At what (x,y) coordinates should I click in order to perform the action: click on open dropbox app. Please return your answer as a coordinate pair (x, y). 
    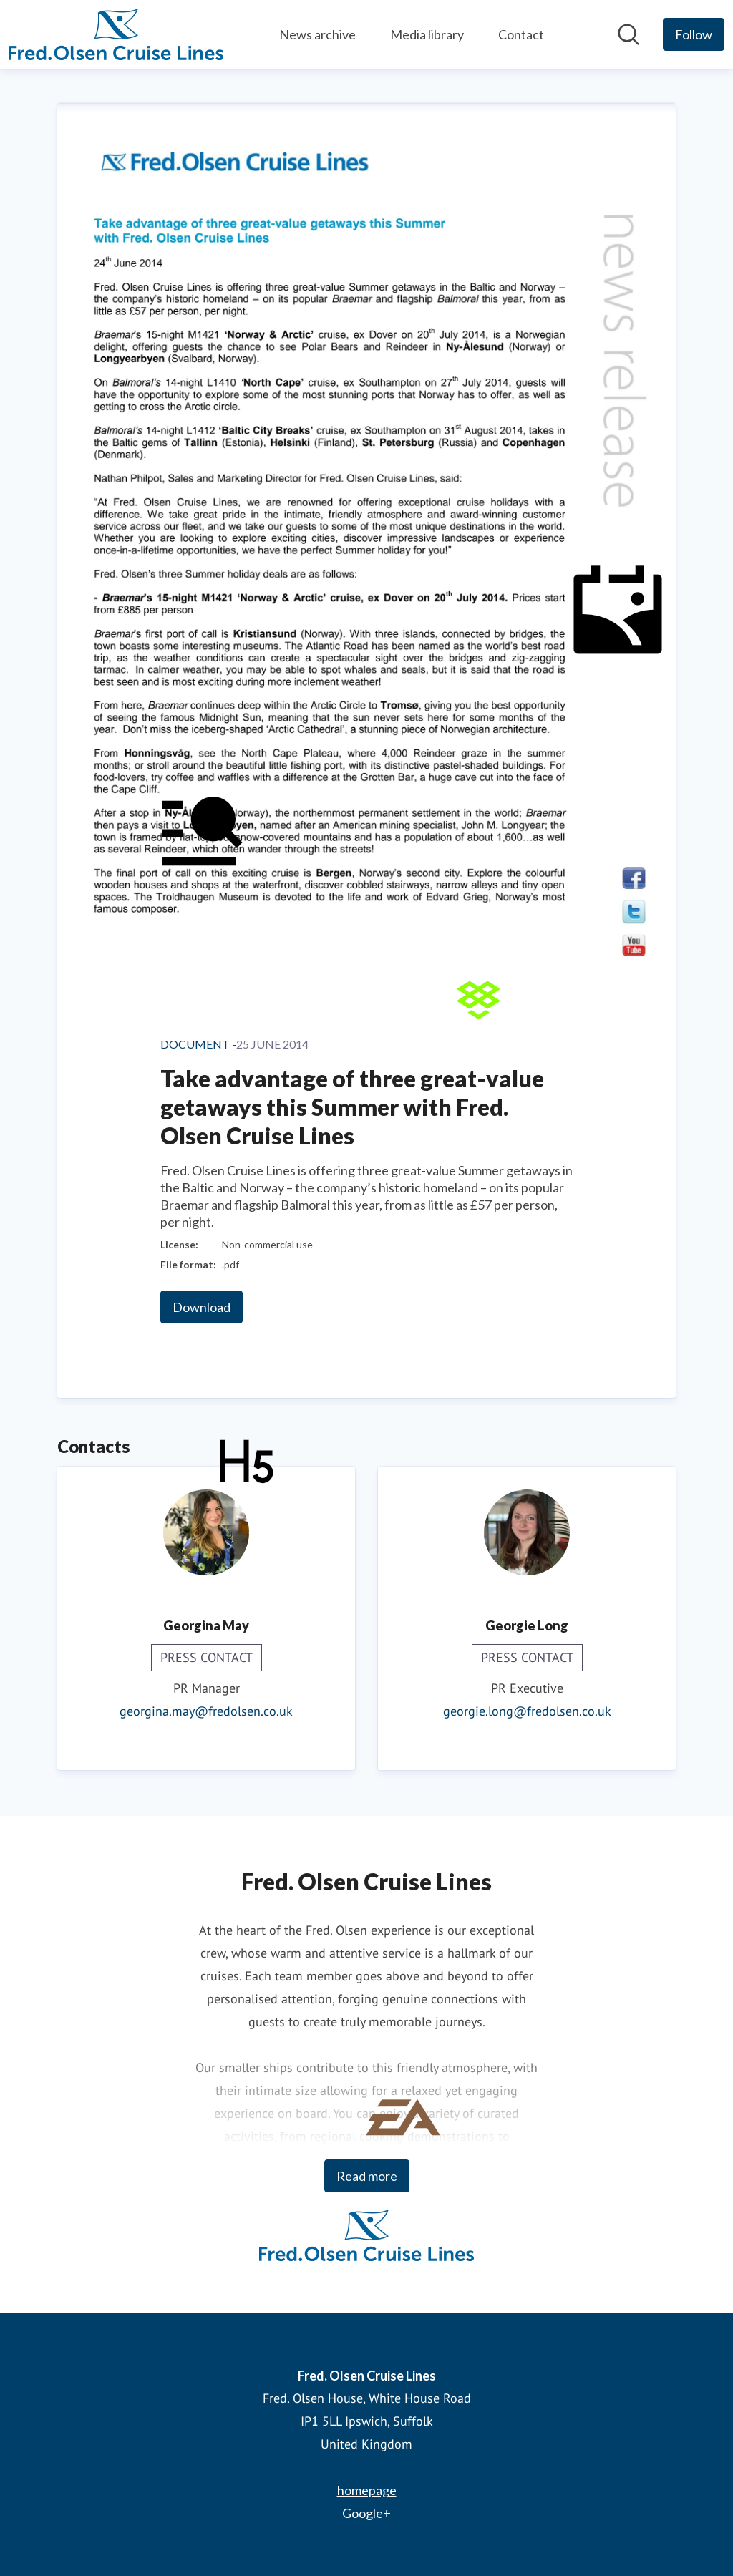
    Looking at the image, I should click on (478, 998).